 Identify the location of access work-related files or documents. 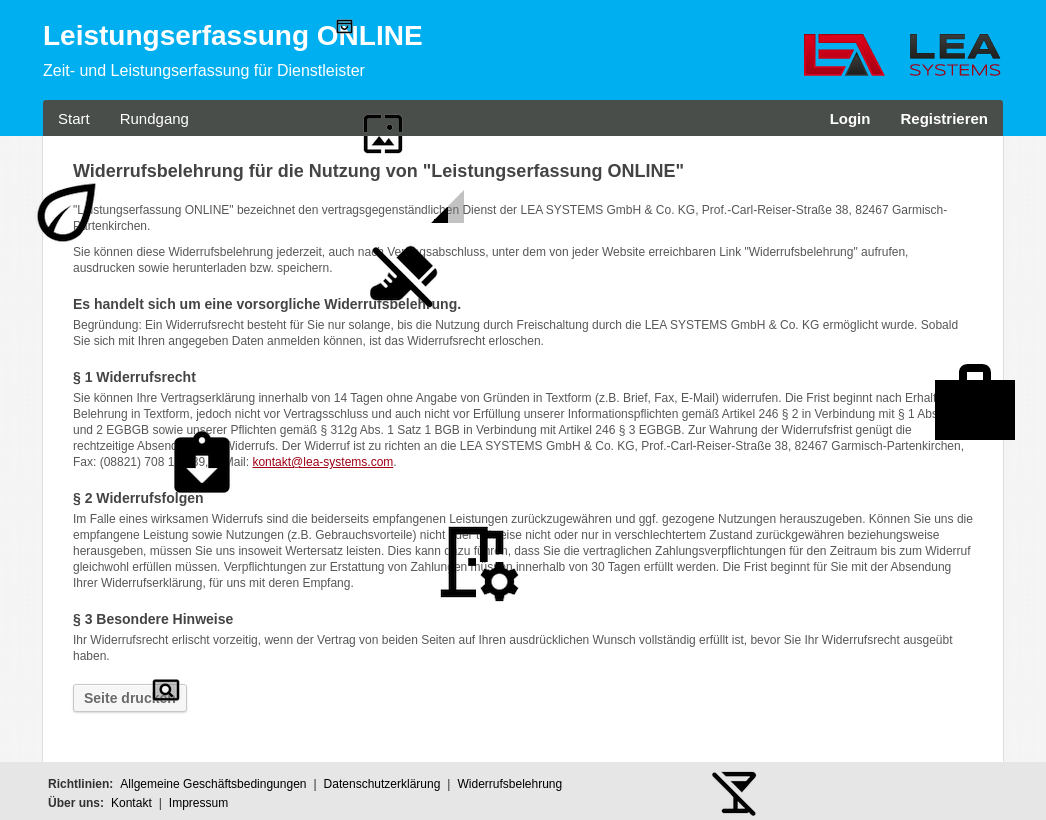
(975, 404).